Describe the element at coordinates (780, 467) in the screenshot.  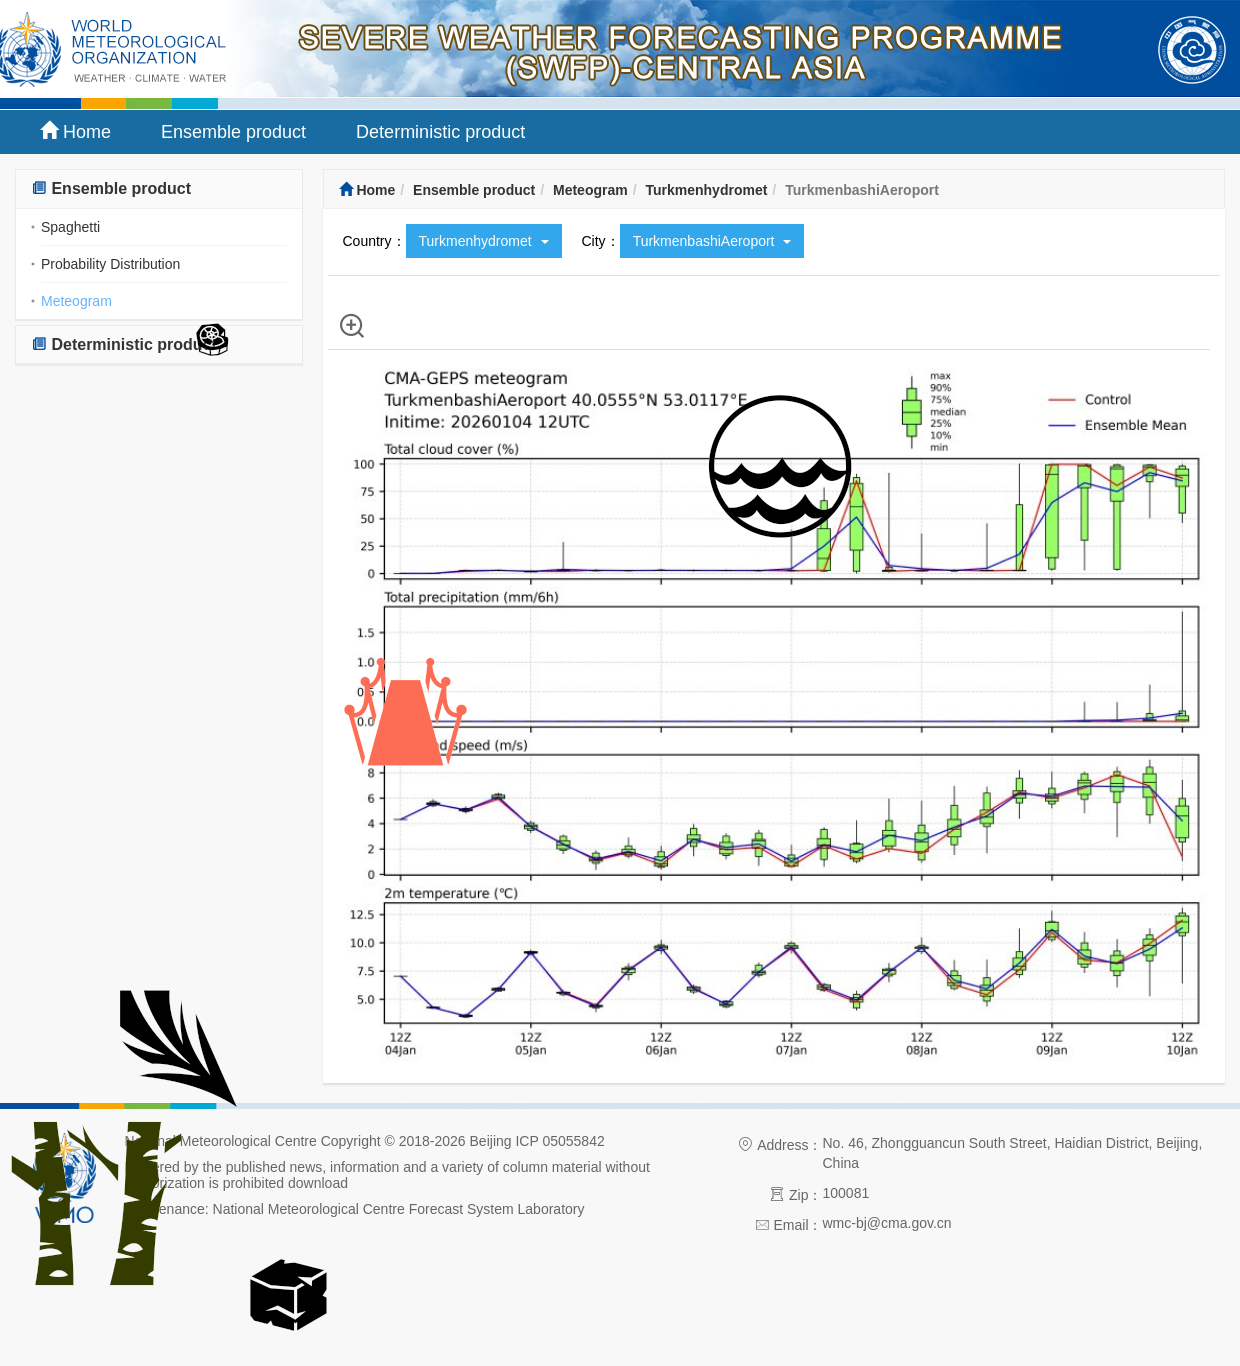
I see `indicates ocean or maritime game mode` at that location.